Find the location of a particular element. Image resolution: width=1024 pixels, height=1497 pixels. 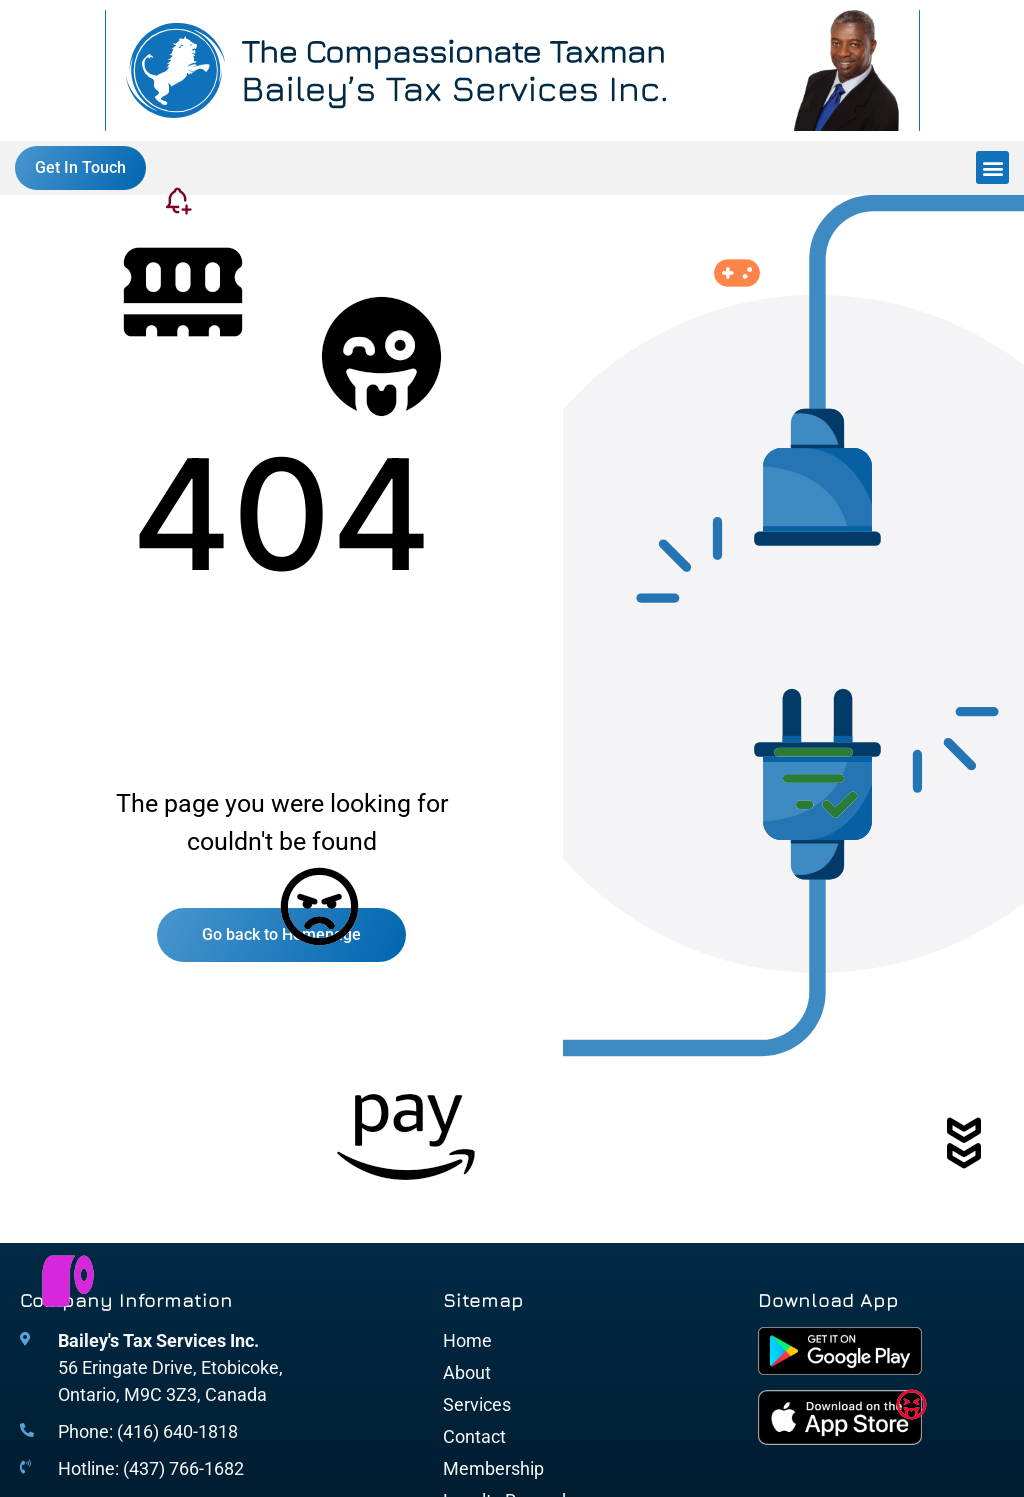

add a new notification or alert is located at coordinates (177, 200).